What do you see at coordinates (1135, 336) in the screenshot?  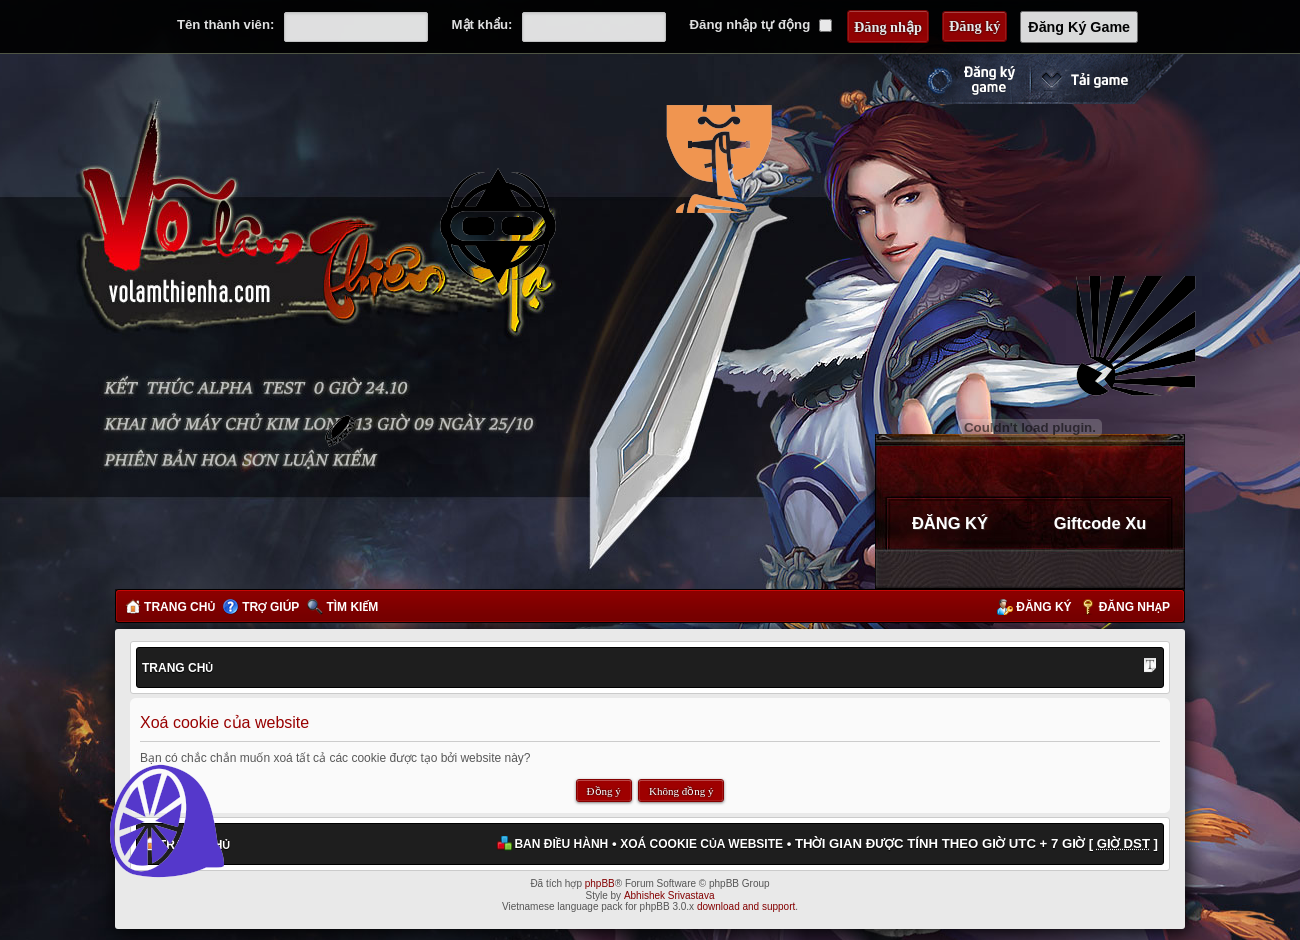 I see `indicates explosive or hazardous materials` at bounding box center [1135, 336].